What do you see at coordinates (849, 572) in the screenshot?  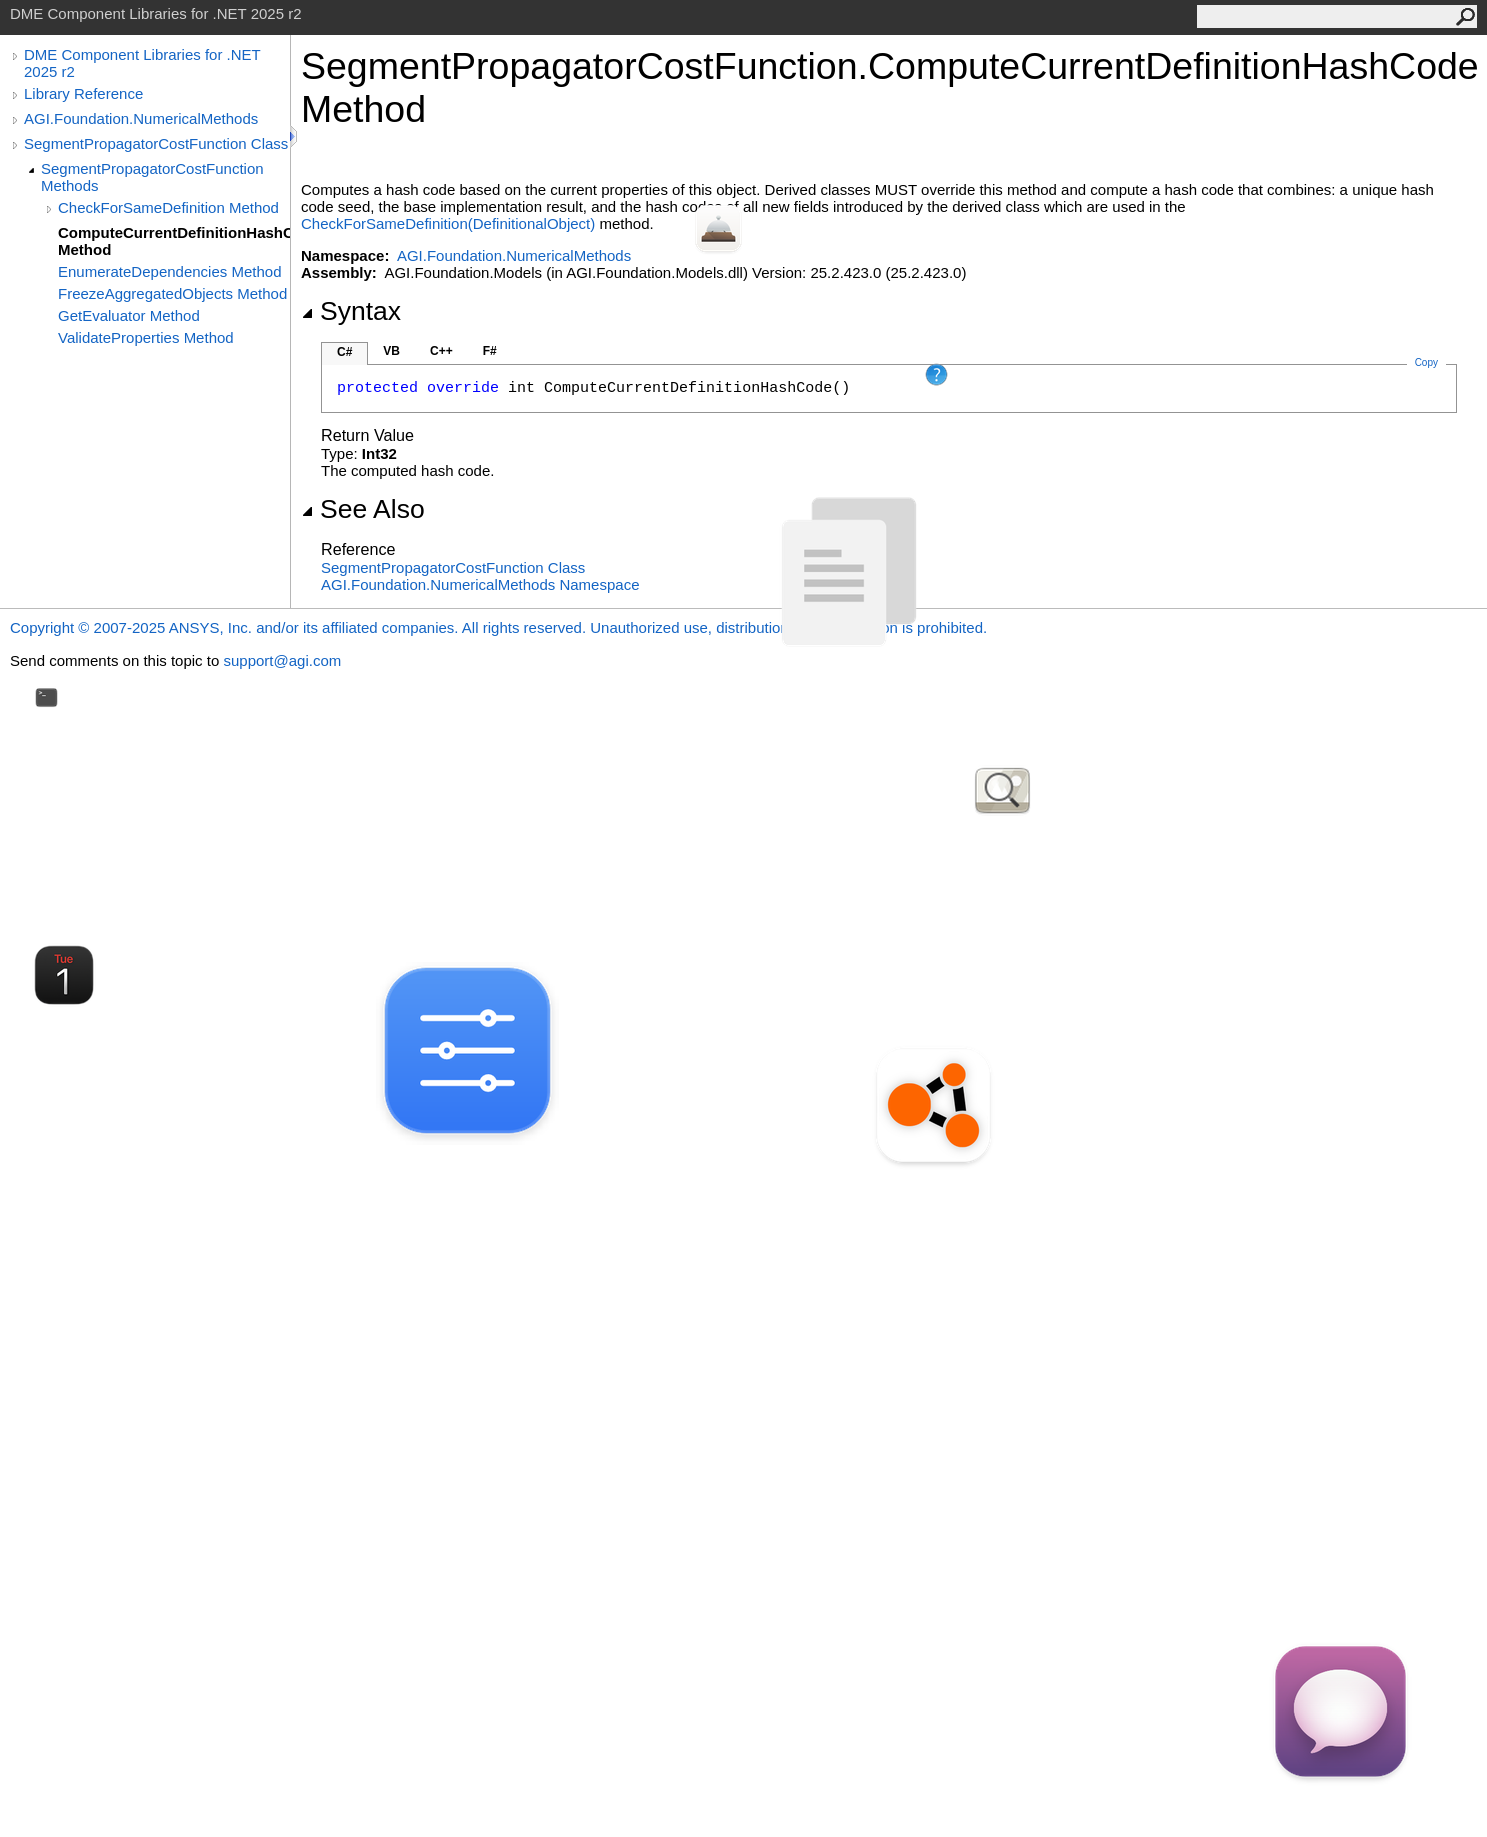 I see `indicates a folder contains documents` at bounding box center [849, 572].